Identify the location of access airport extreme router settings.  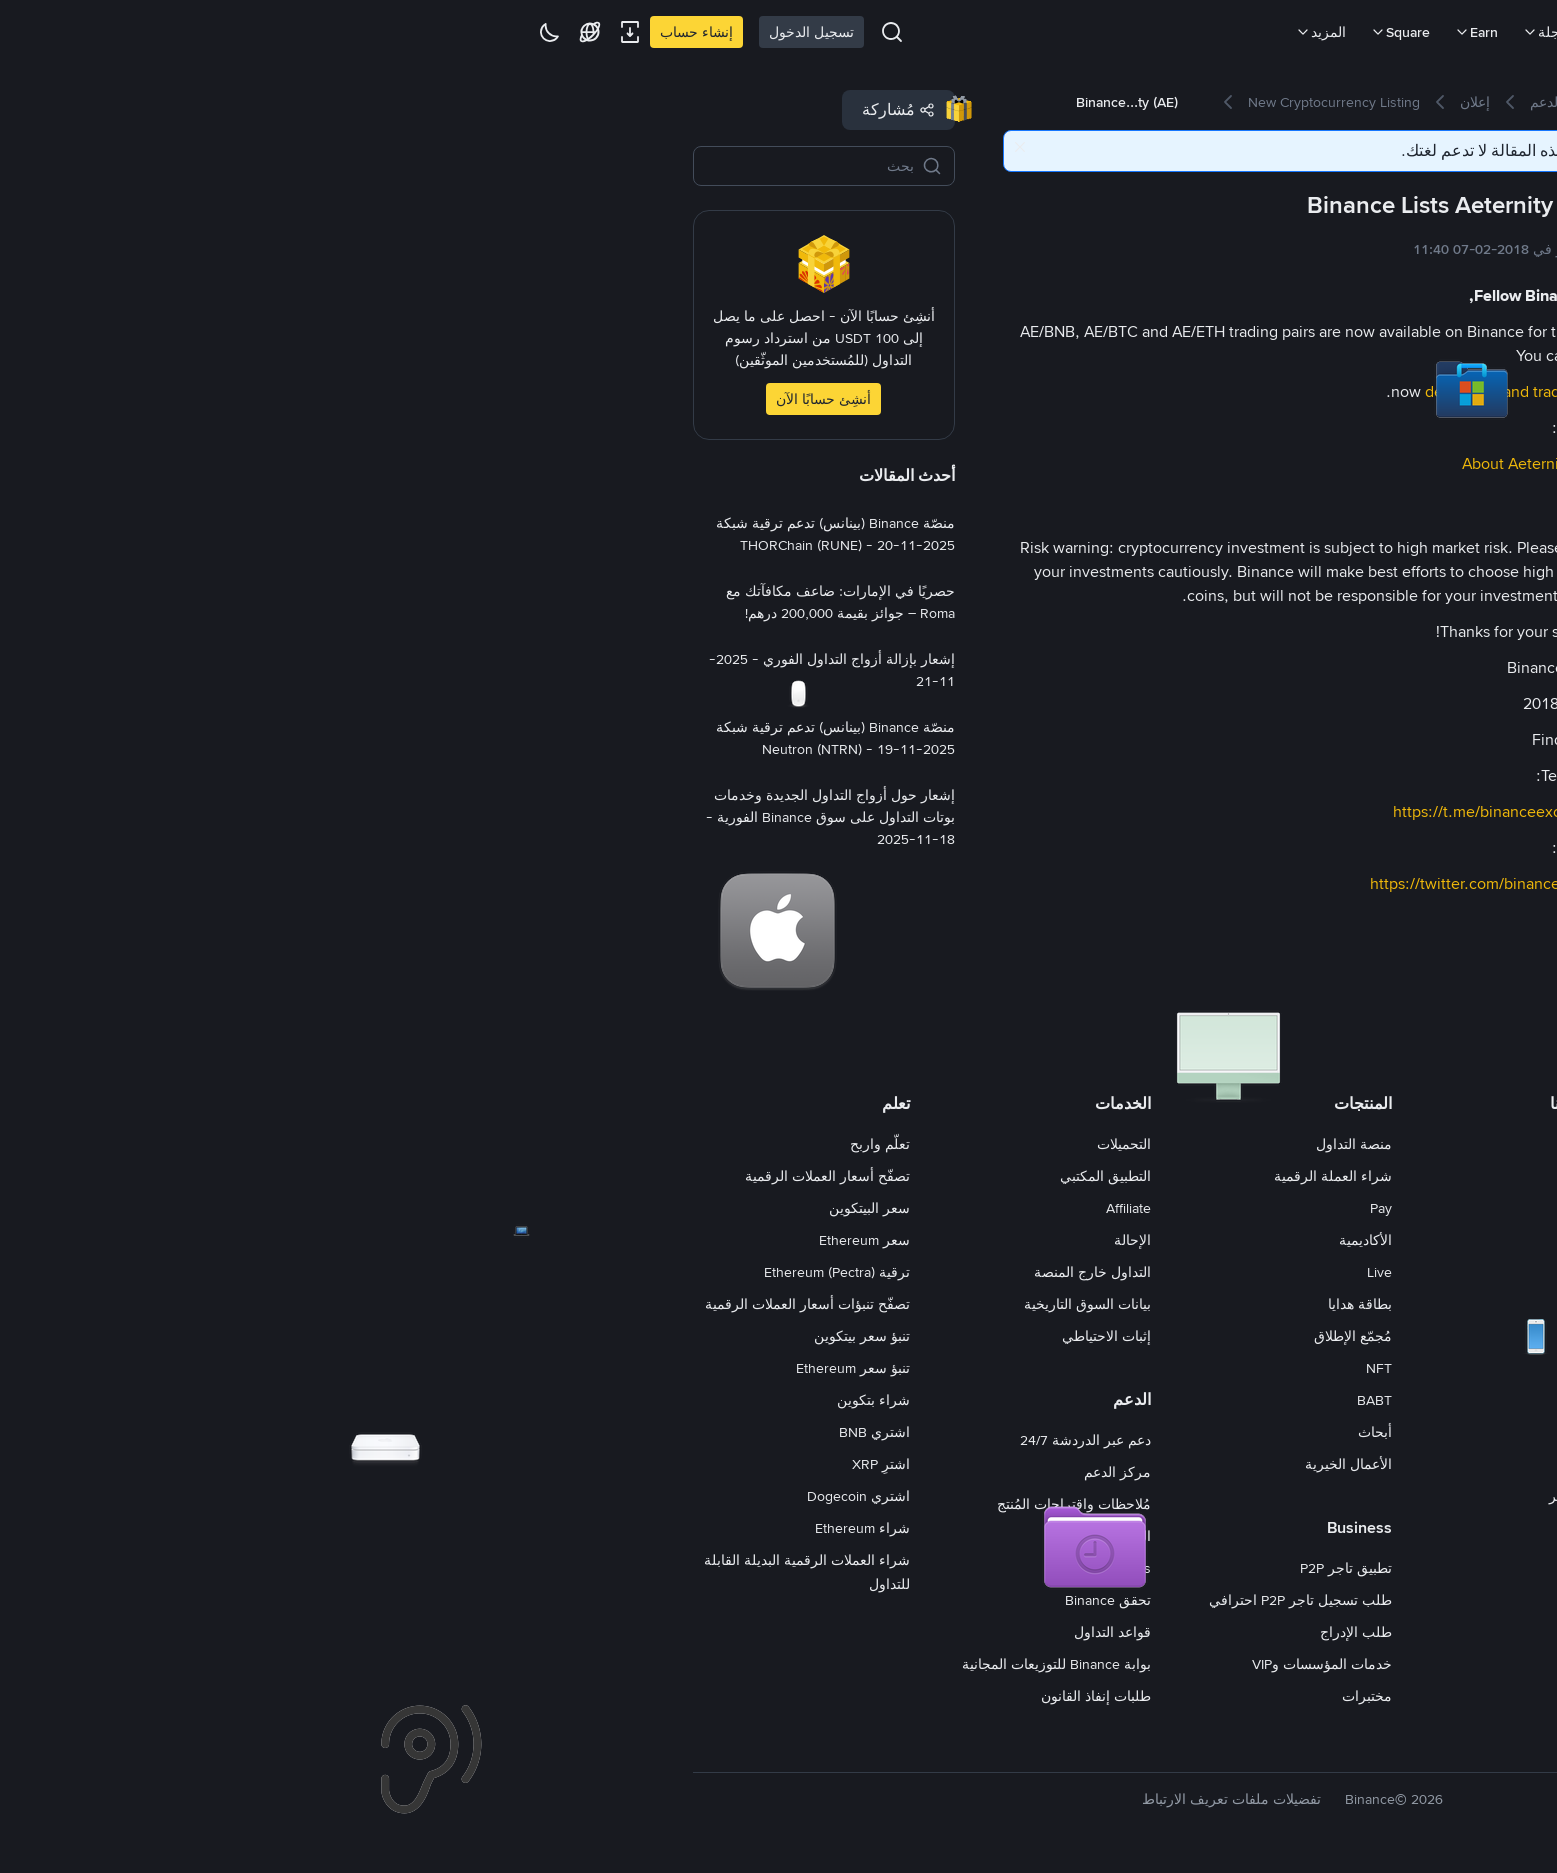
(385, 1441).